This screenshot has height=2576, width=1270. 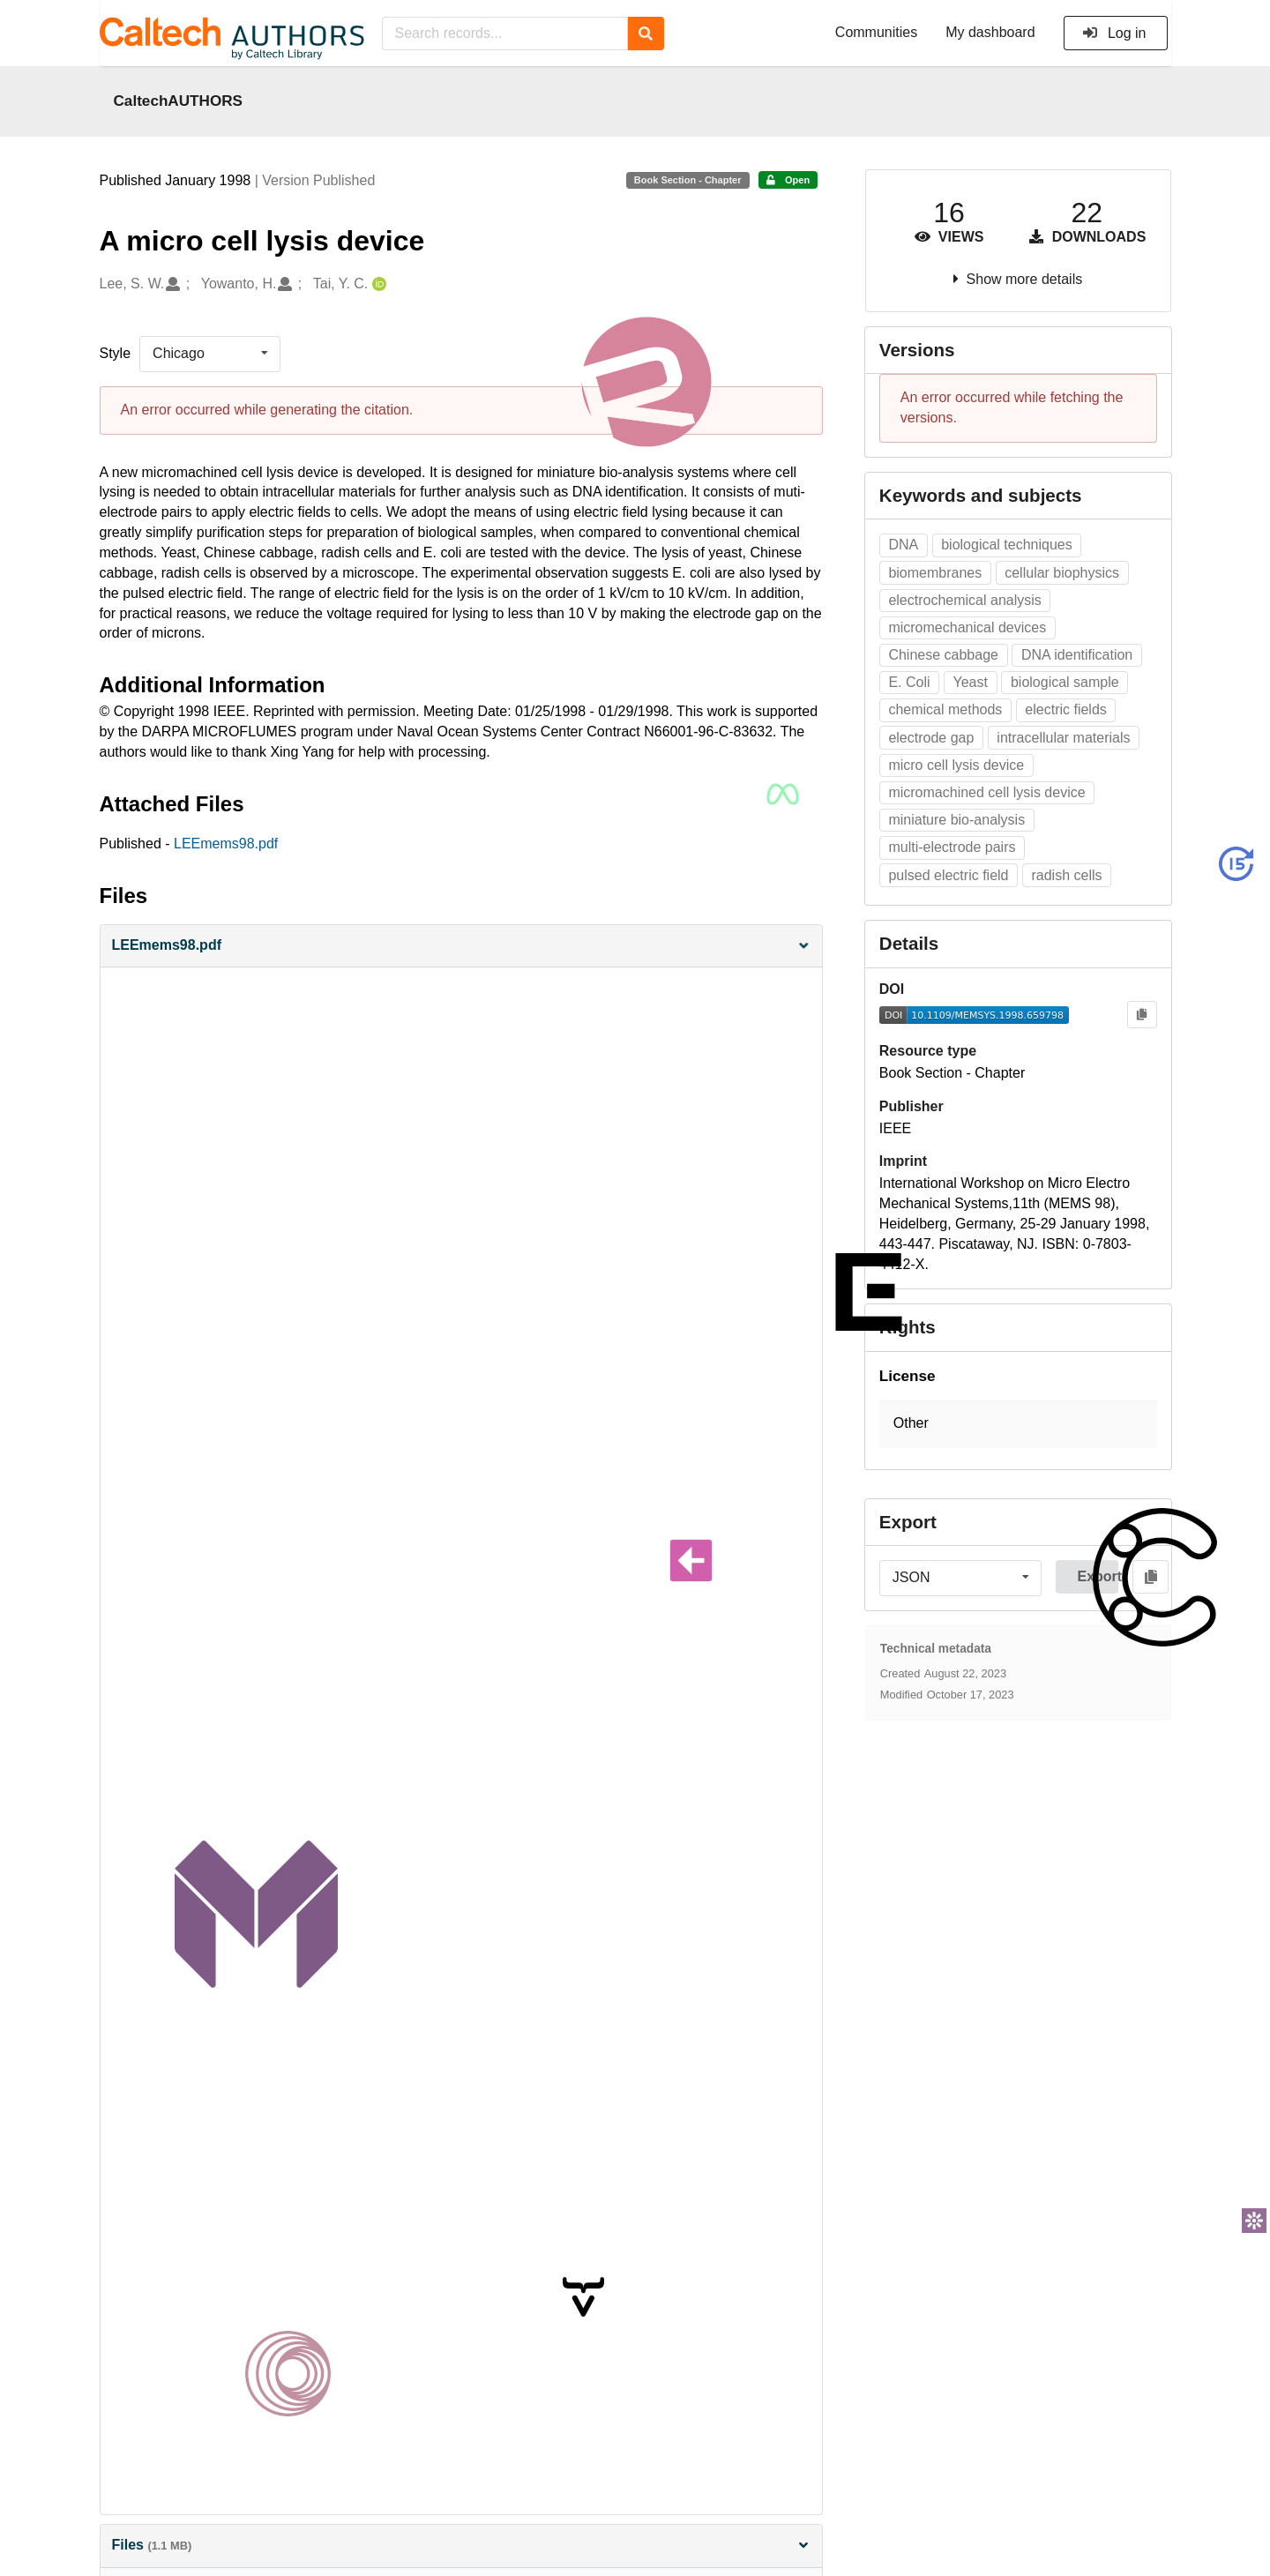 I want to click on open photobucket app, so click(x=288, y=2373).